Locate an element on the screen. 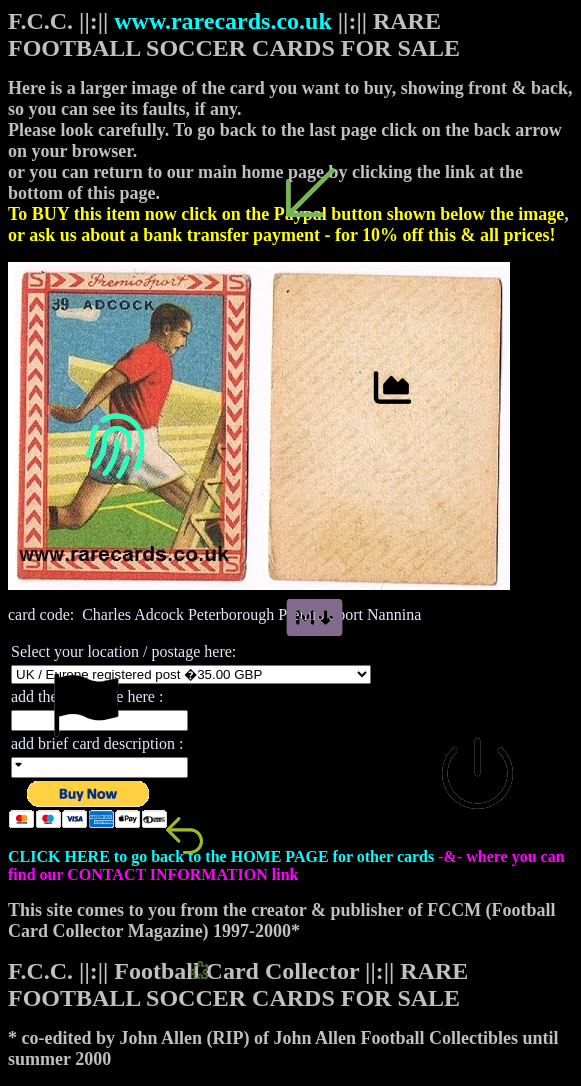 This screenshot has height=1086, width=581. undo the last action is located at coordinates (184, 835).